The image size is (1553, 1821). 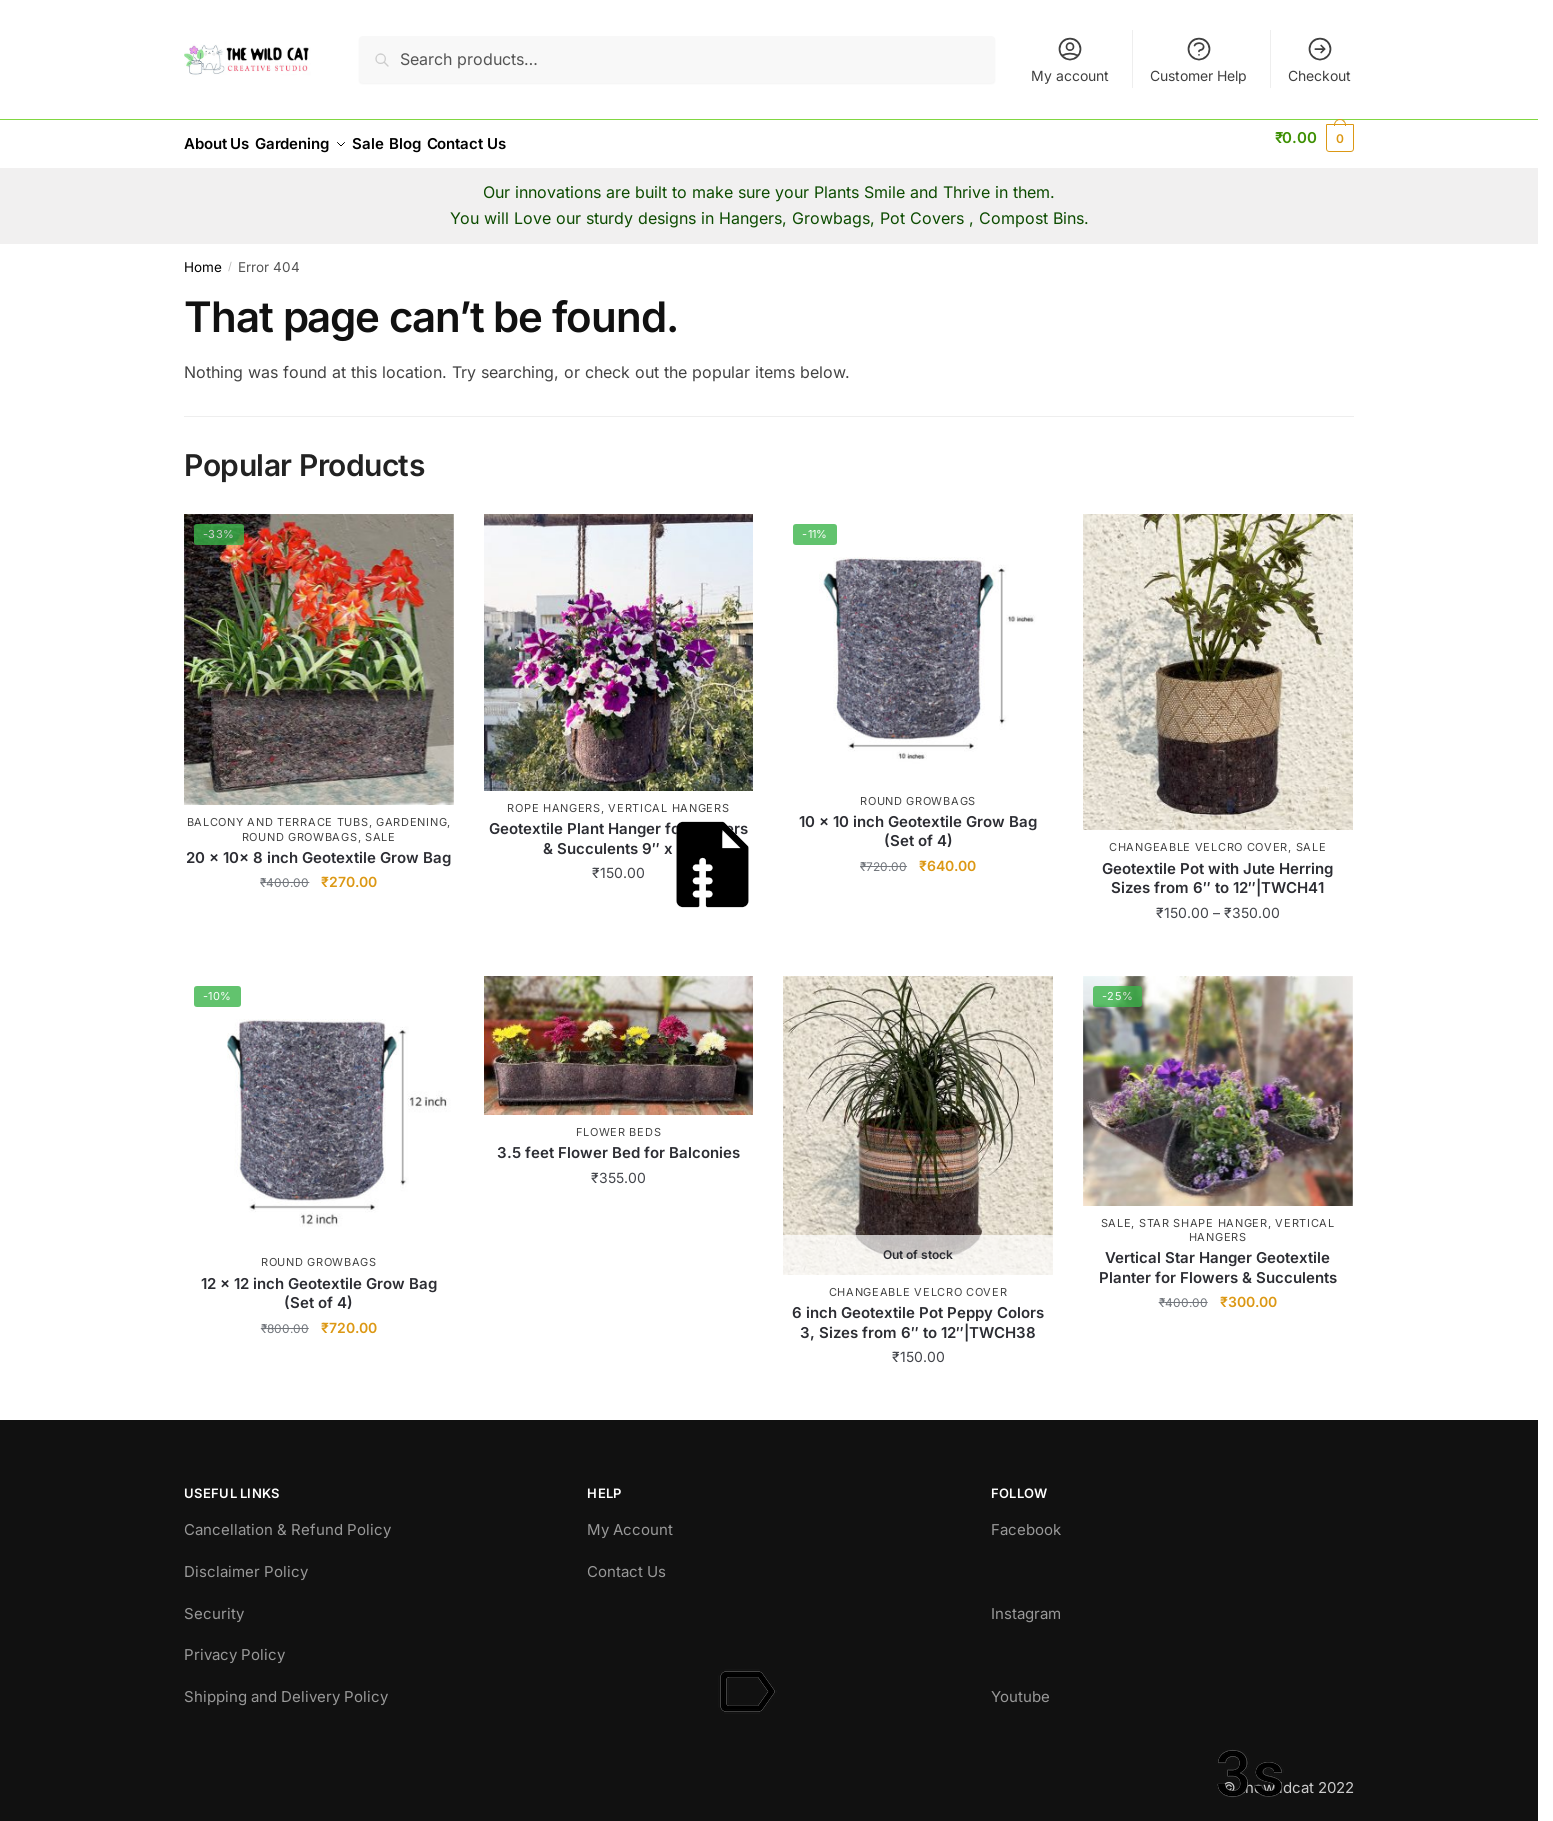 I want to click on access compressed or archived files, so click(x=712, y=864).